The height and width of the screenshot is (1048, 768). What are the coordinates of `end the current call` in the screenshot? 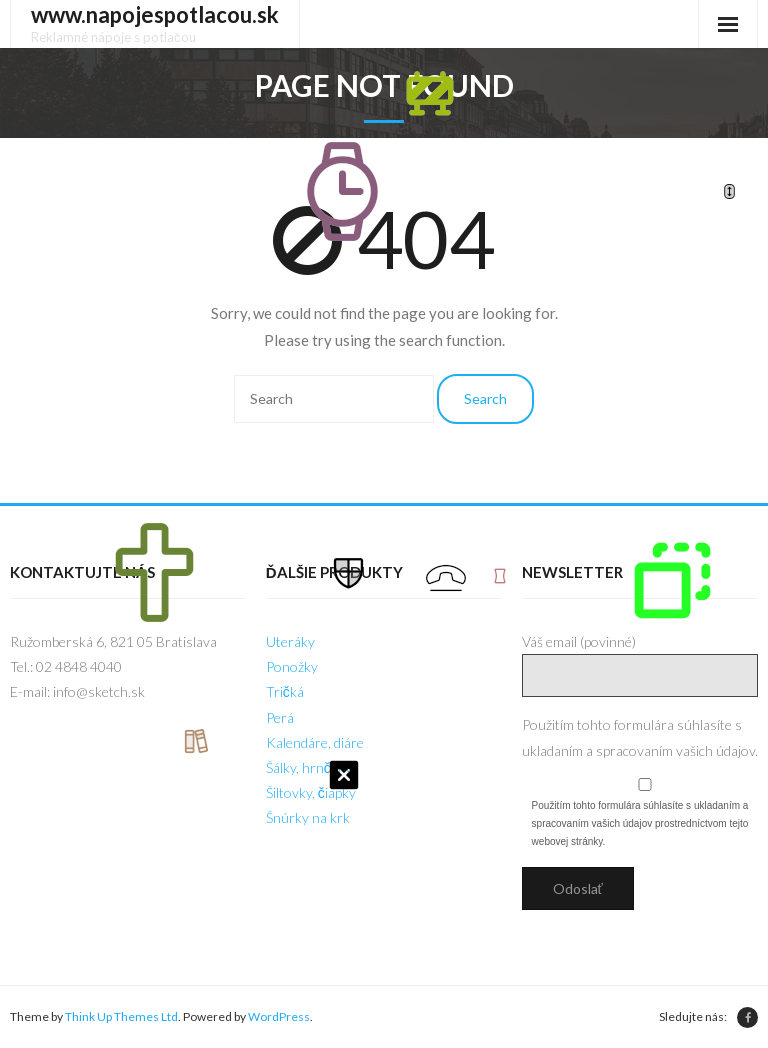 It's located at (446, 578).